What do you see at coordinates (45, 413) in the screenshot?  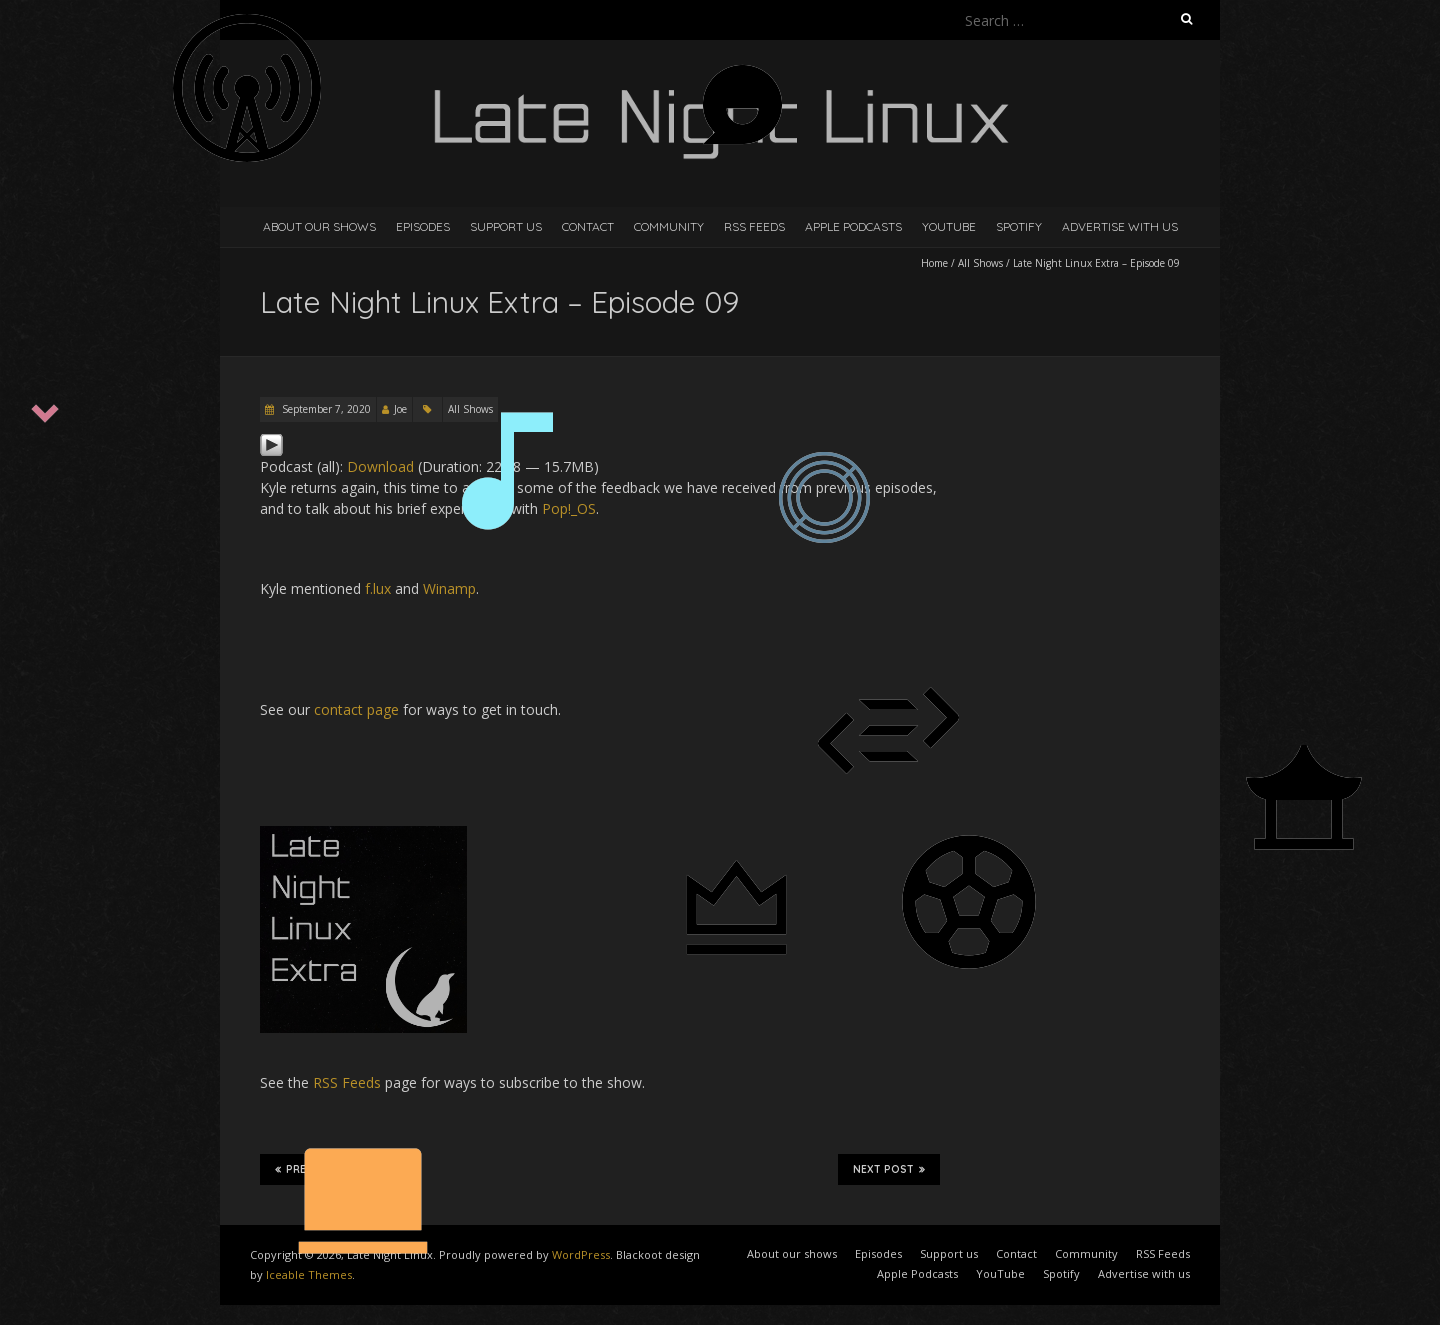 I see `expand a dropdown menu` at bounding box center [45, 413].